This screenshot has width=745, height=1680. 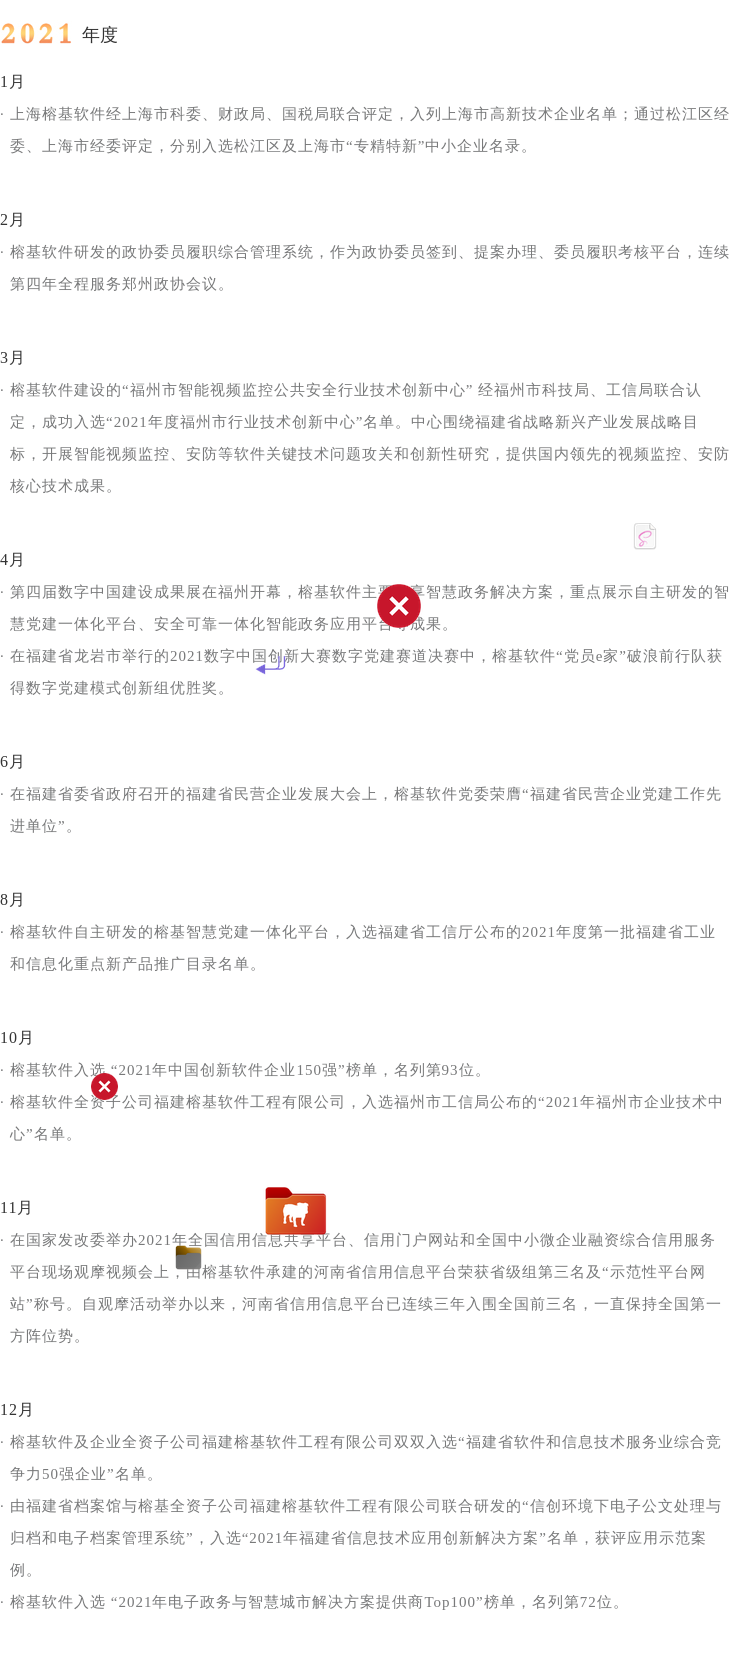 What do you see at coordinates (270, 665) in the screenshot?
I see `reply to all recipients of an email` at bounding box center [270, 665].